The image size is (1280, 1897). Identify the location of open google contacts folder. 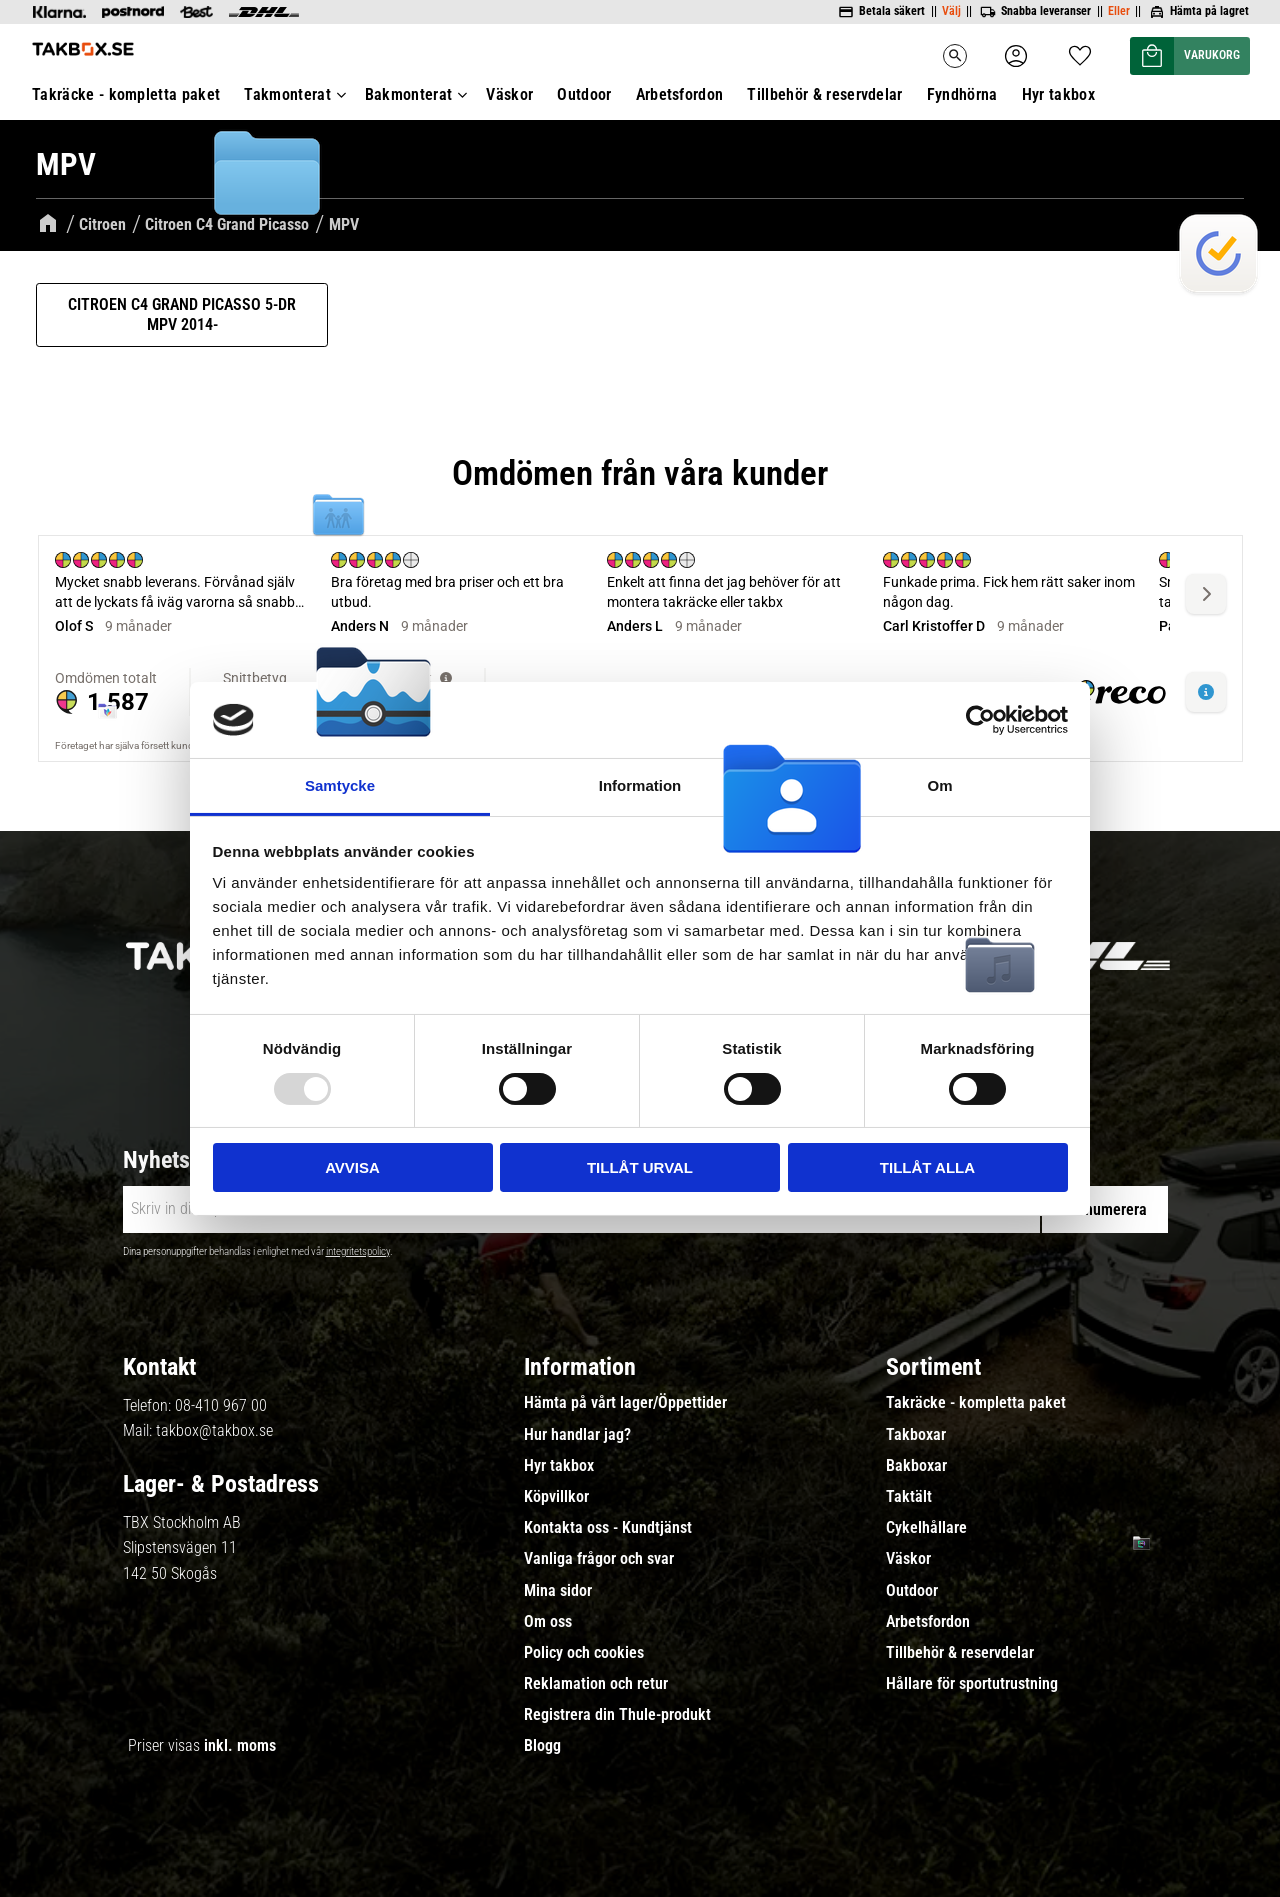
(791, 802).